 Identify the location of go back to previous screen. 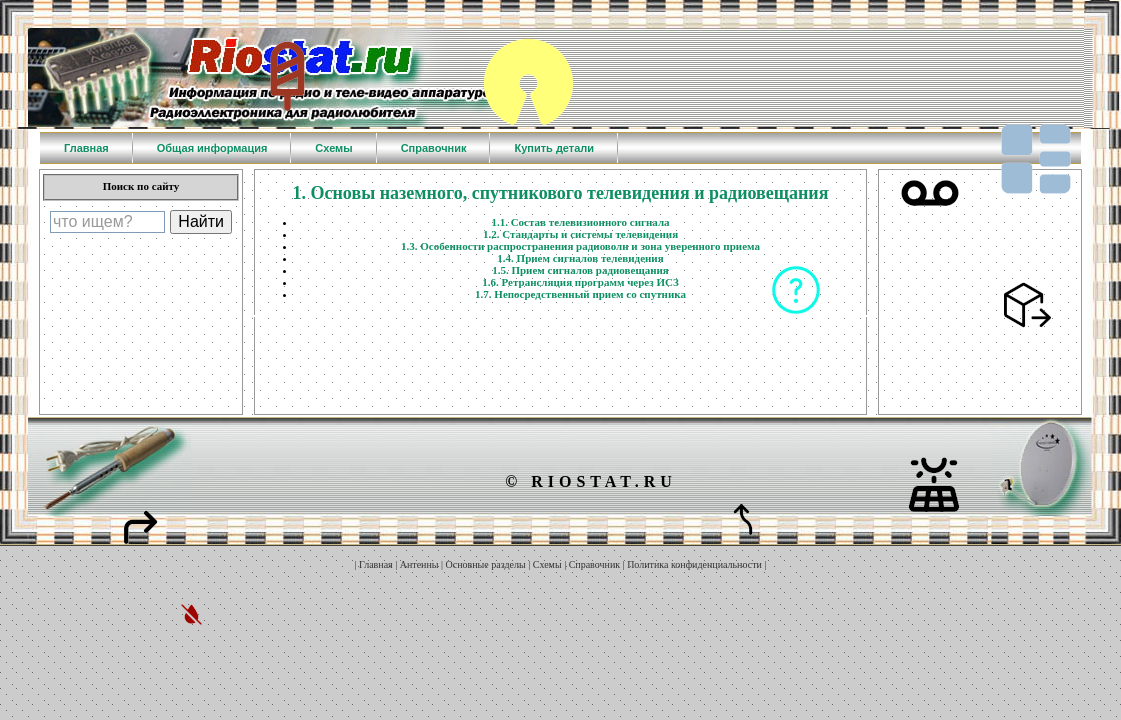
(744, 519).